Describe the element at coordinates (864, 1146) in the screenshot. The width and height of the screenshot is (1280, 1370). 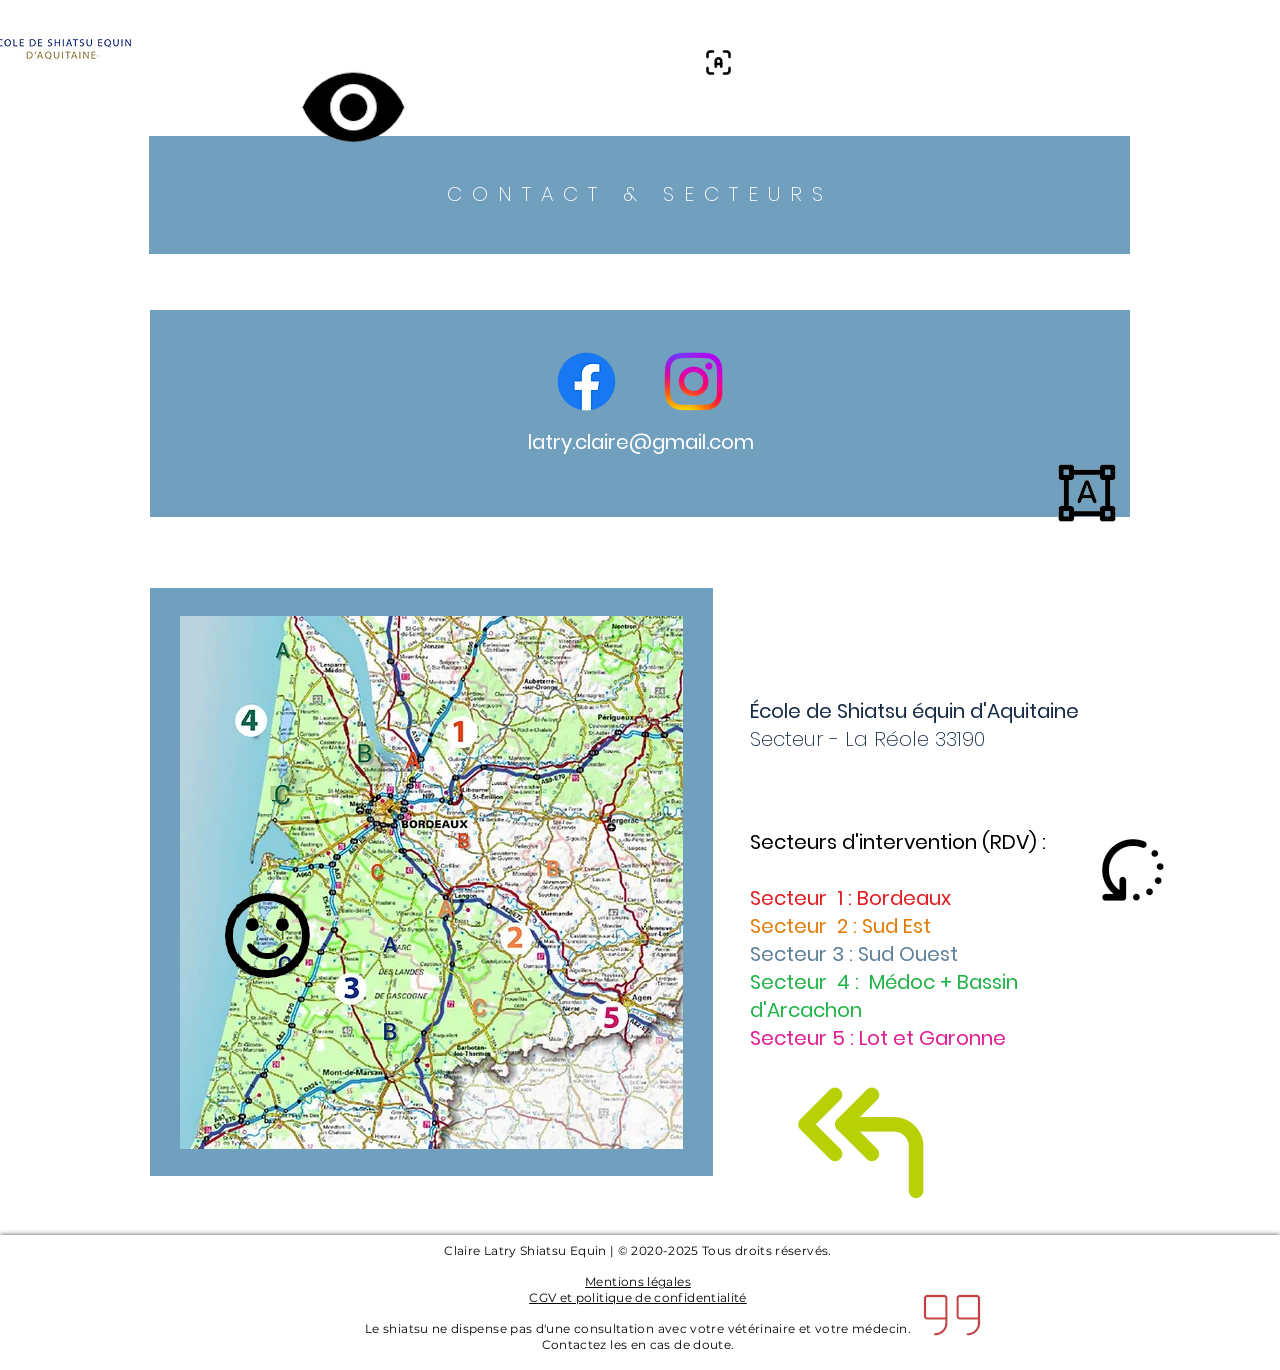
I see `reply all to a message or email` at that location.